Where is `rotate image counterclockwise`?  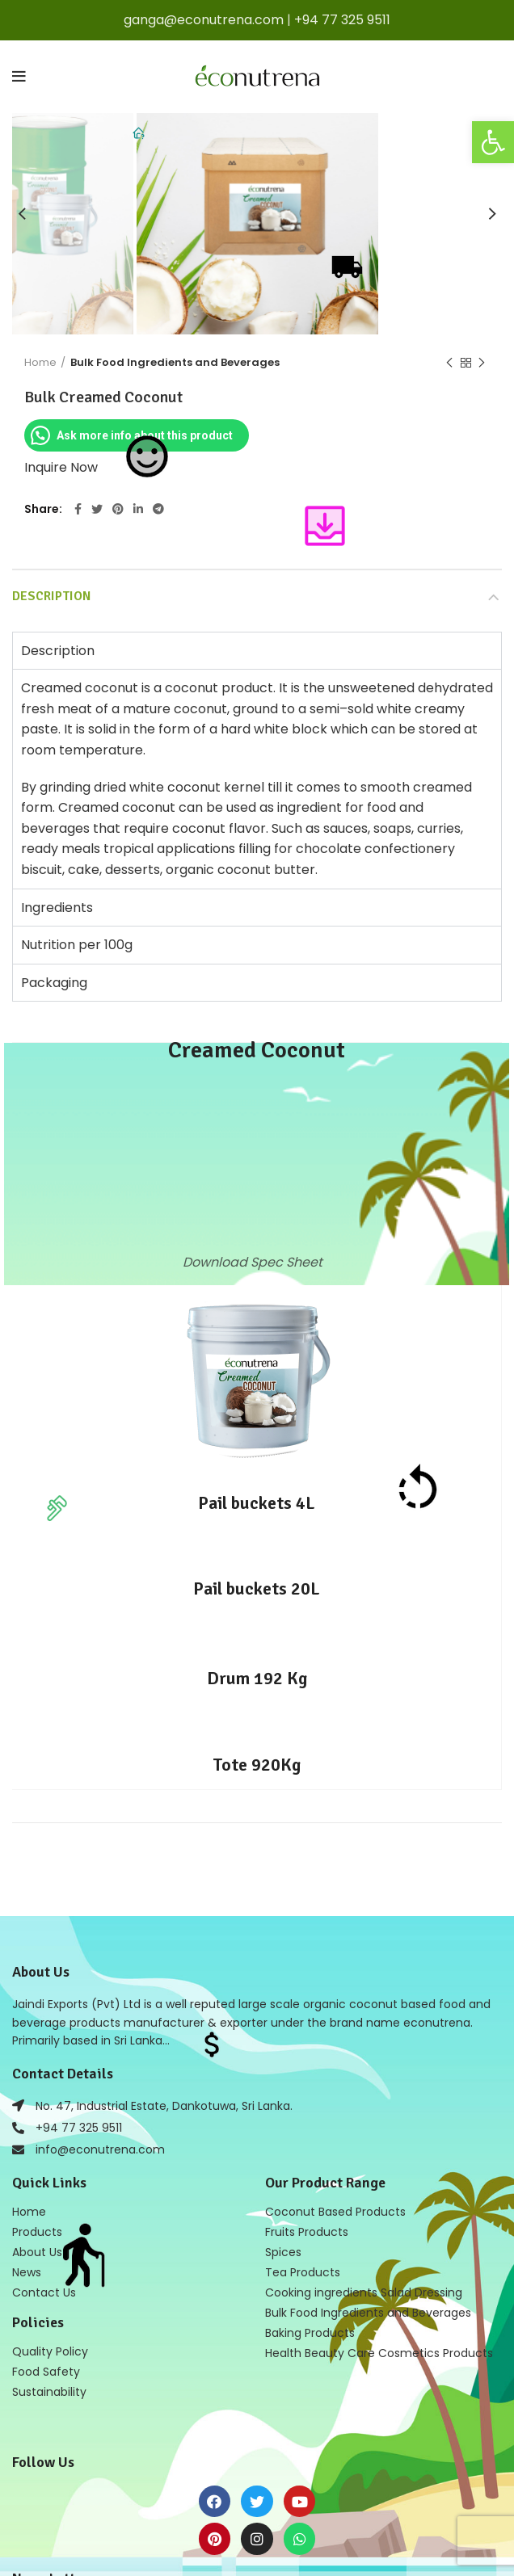 rotate image counterclockwise is located at coordinates (418, 1490).